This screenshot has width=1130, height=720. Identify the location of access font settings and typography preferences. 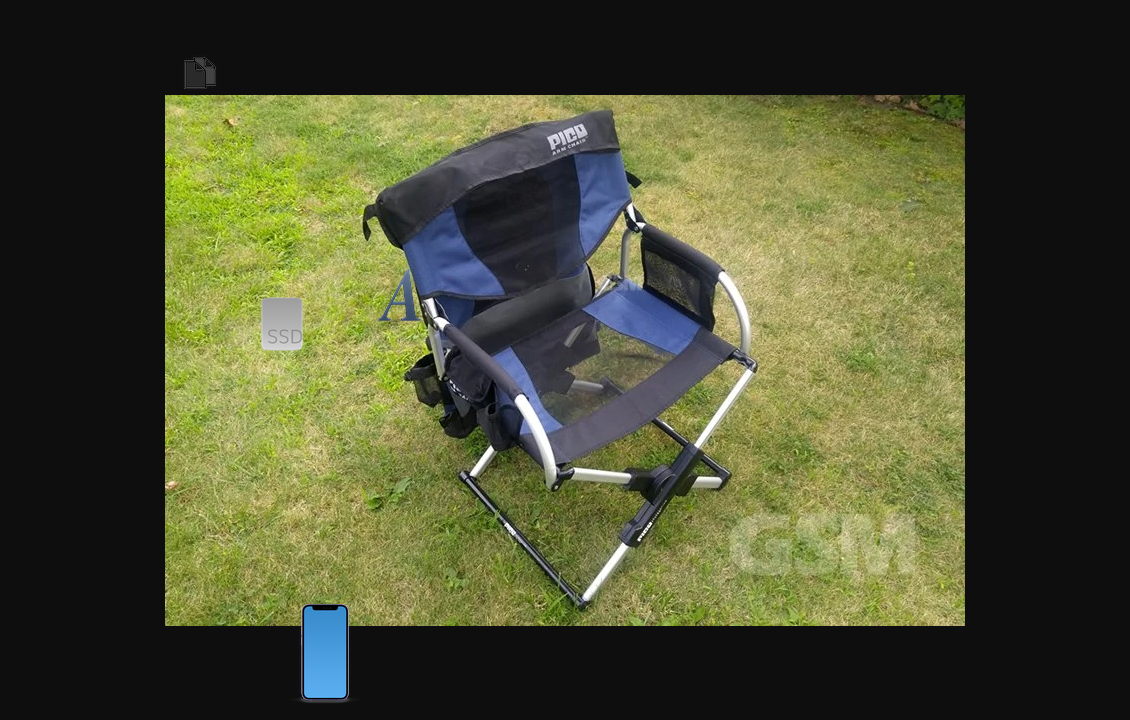
(398, 293).